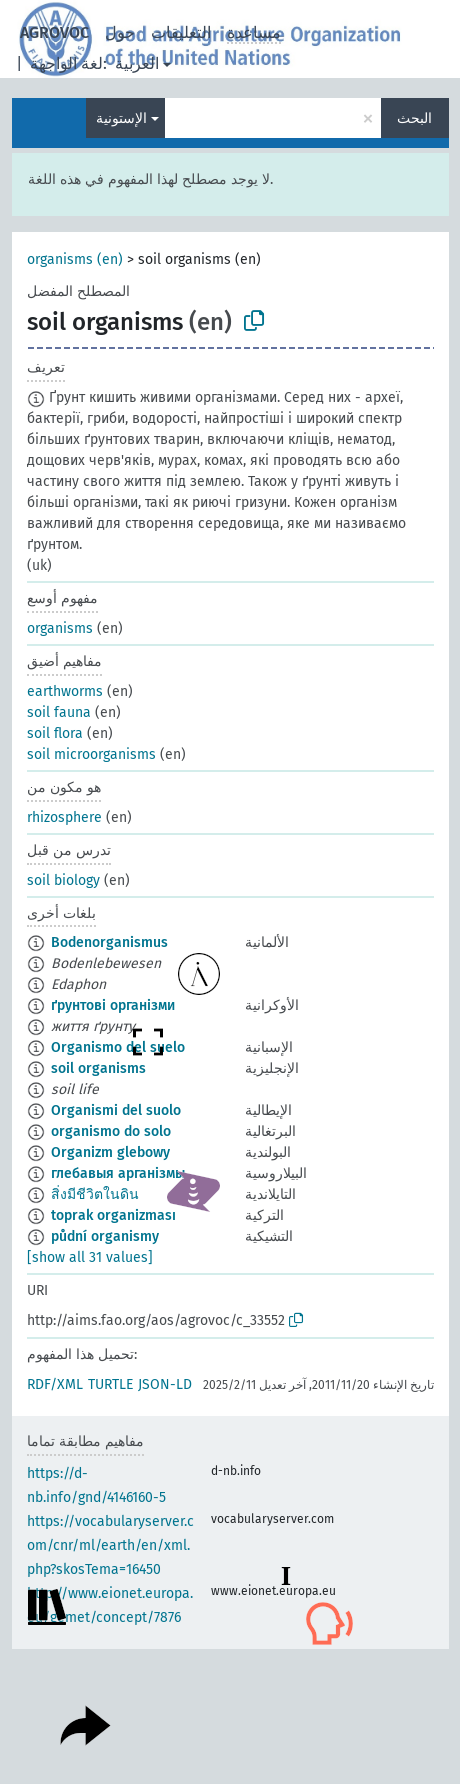 The image size is (460, 1784). Describe the element at coordinates (47, 1607) in the screenshot. I see `open the StoryGraph app` at that location.